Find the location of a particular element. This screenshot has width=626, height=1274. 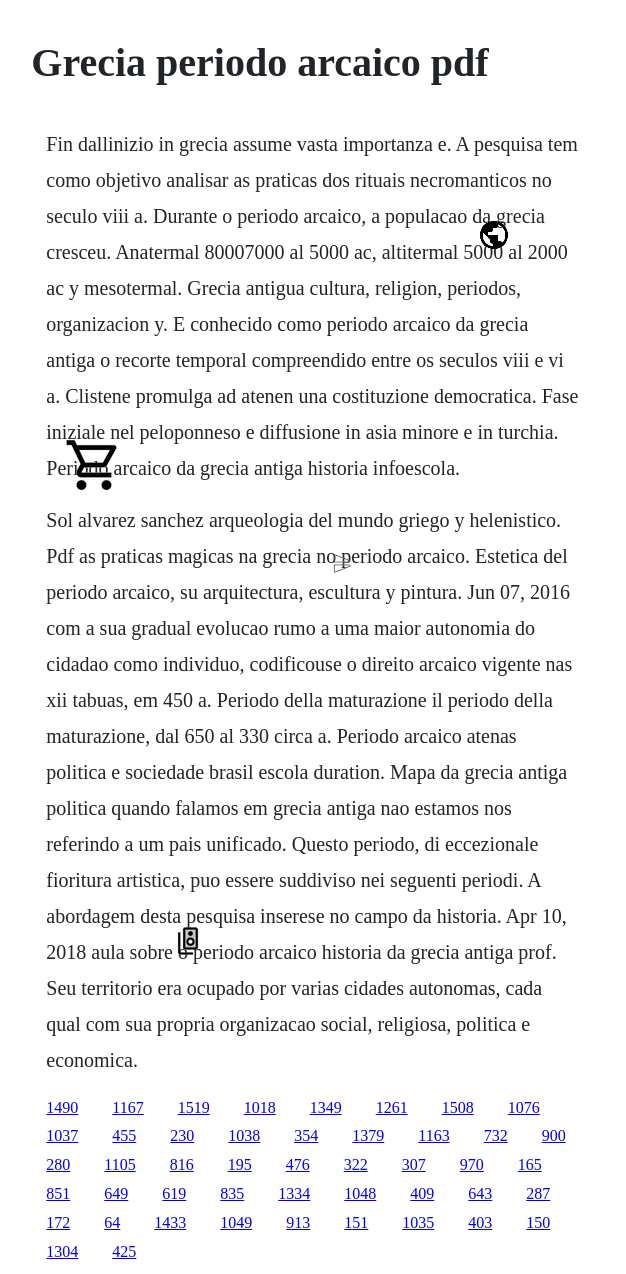

switch to public visibility is located at coordinates (494, 235).